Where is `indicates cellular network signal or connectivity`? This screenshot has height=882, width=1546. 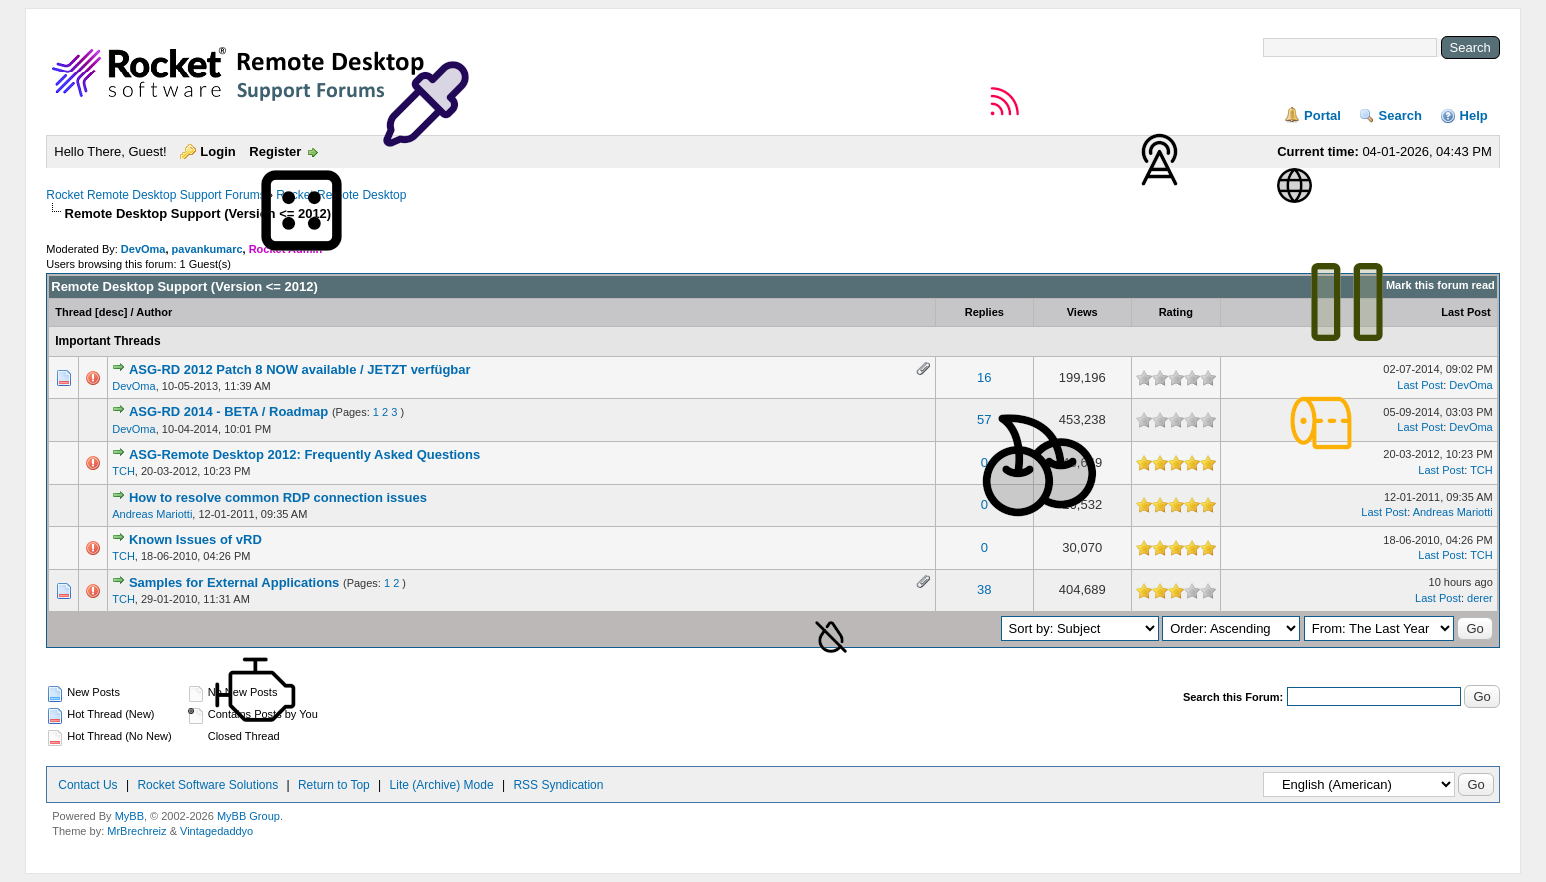
indicates cellular network signal or connectivity is located at coordinates (1159, 160).